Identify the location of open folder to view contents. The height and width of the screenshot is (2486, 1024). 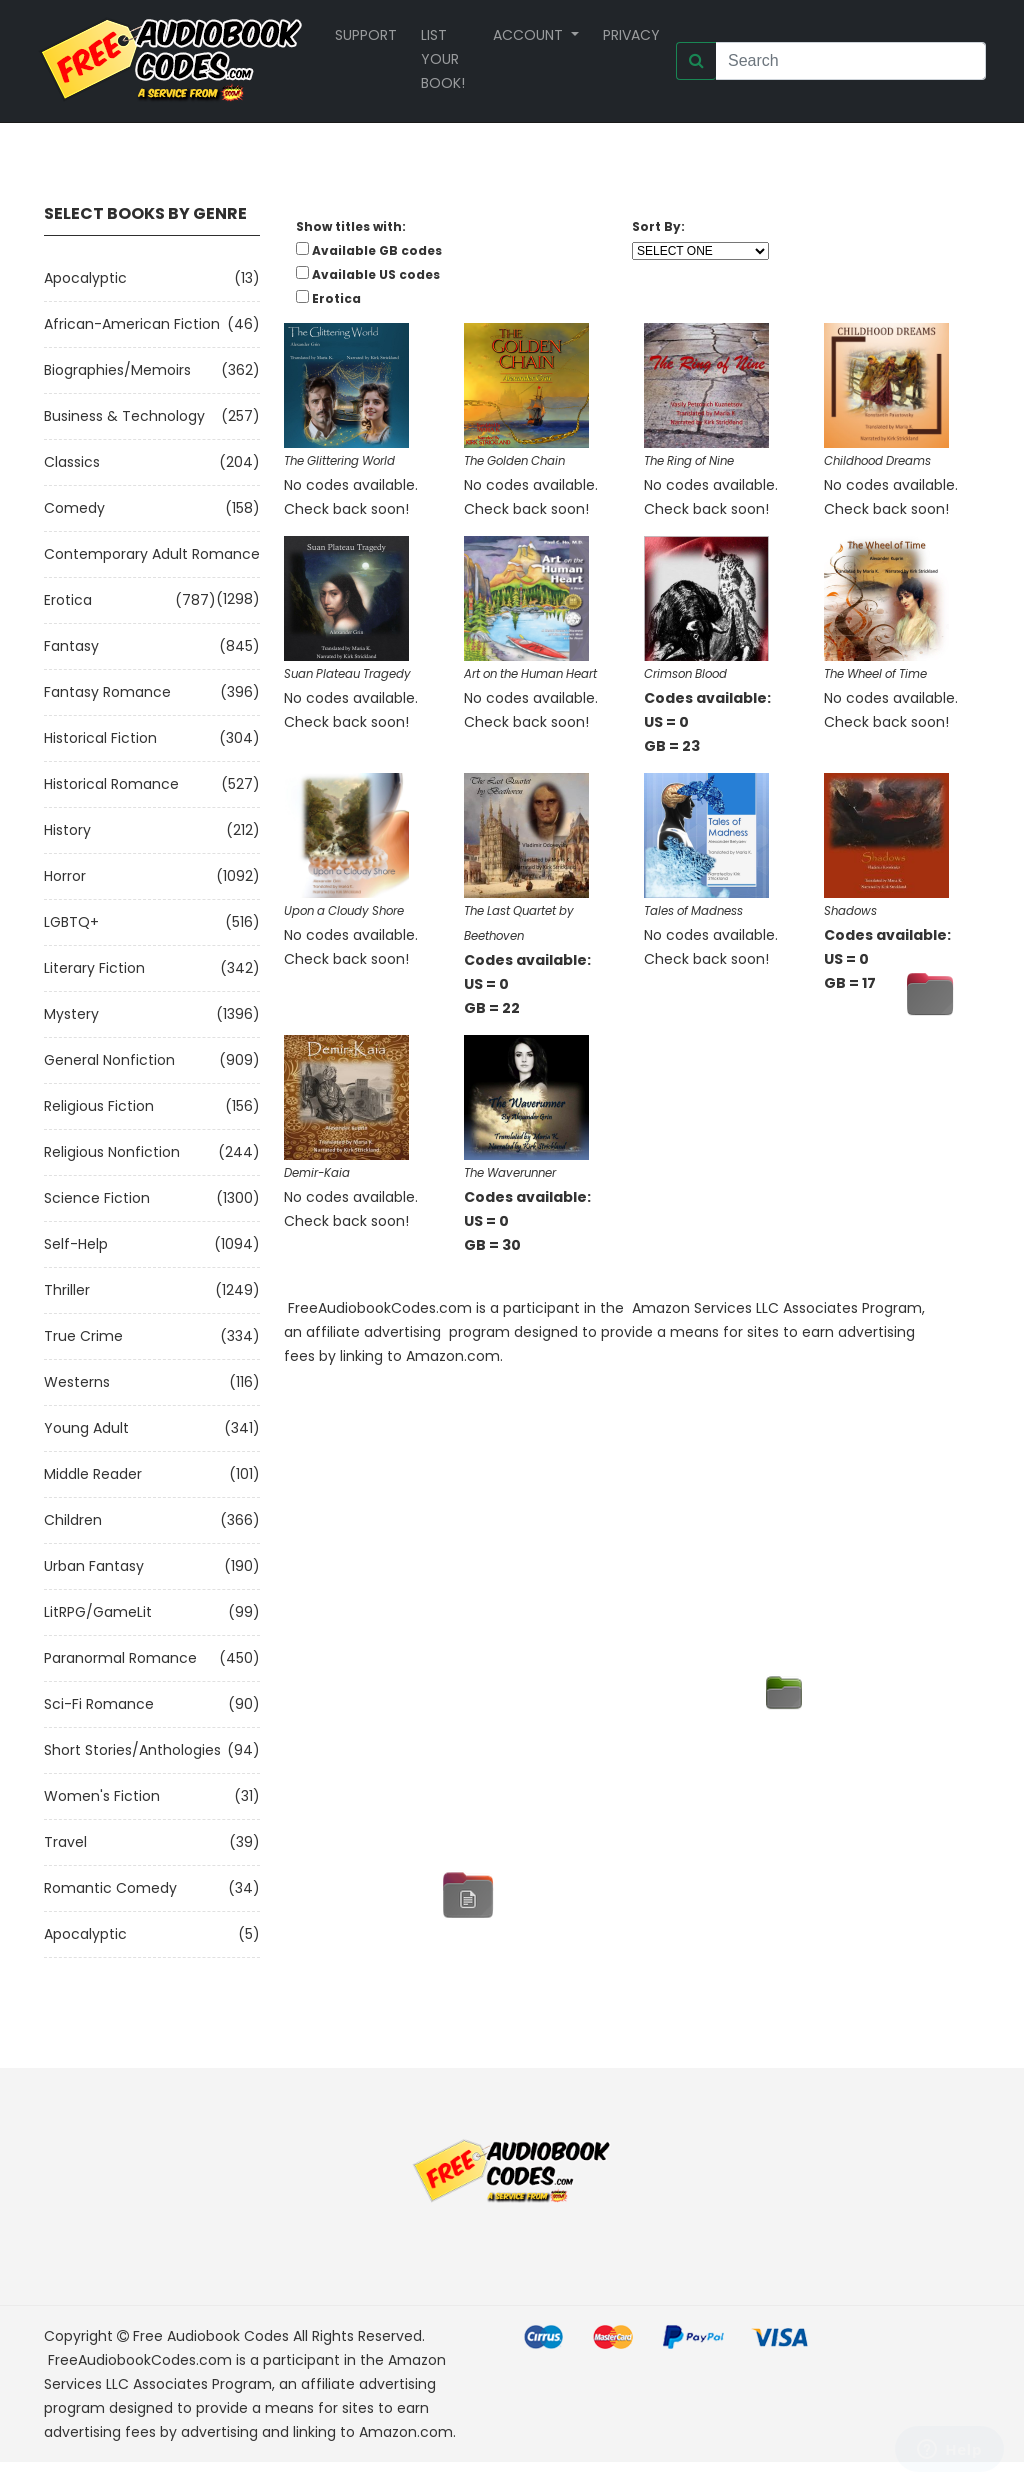
(930, 994).